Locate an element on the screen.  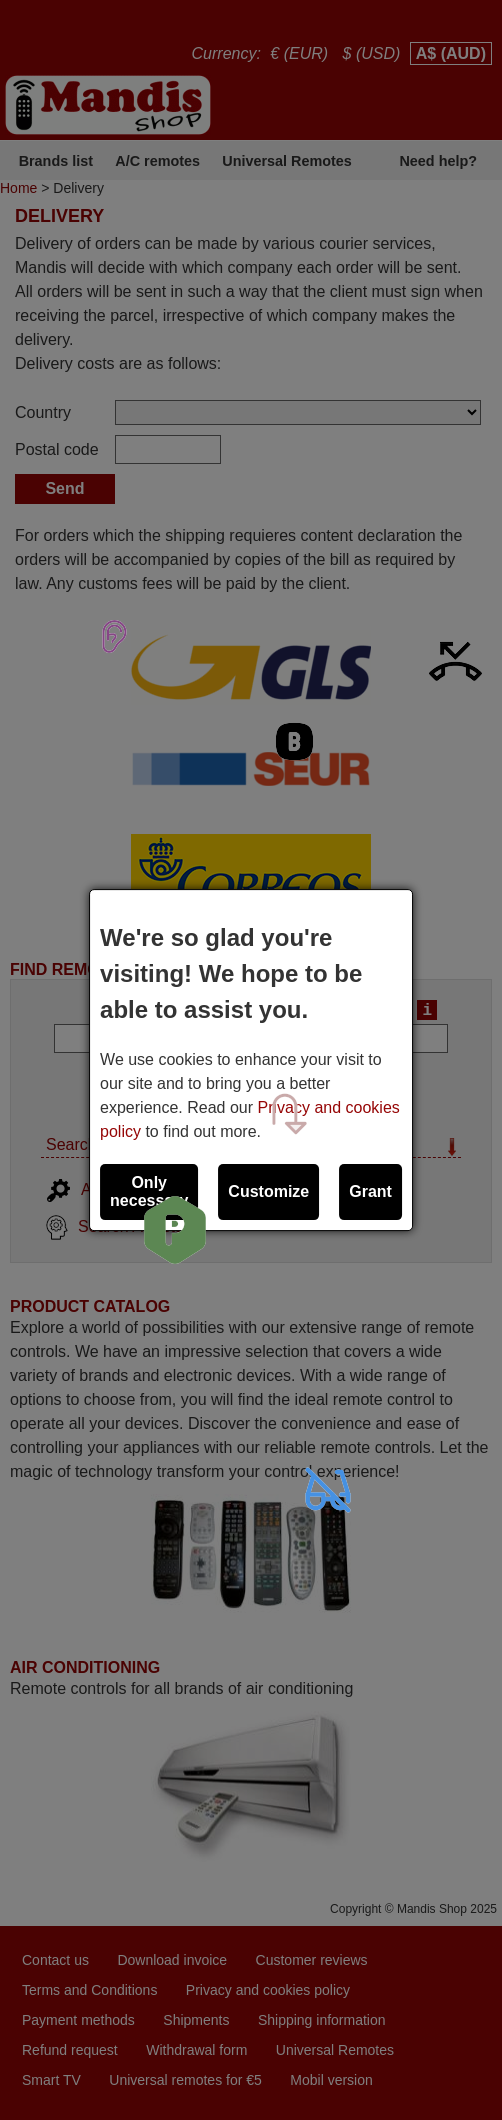
disable reading mode is located at coordinates (328, 1490).